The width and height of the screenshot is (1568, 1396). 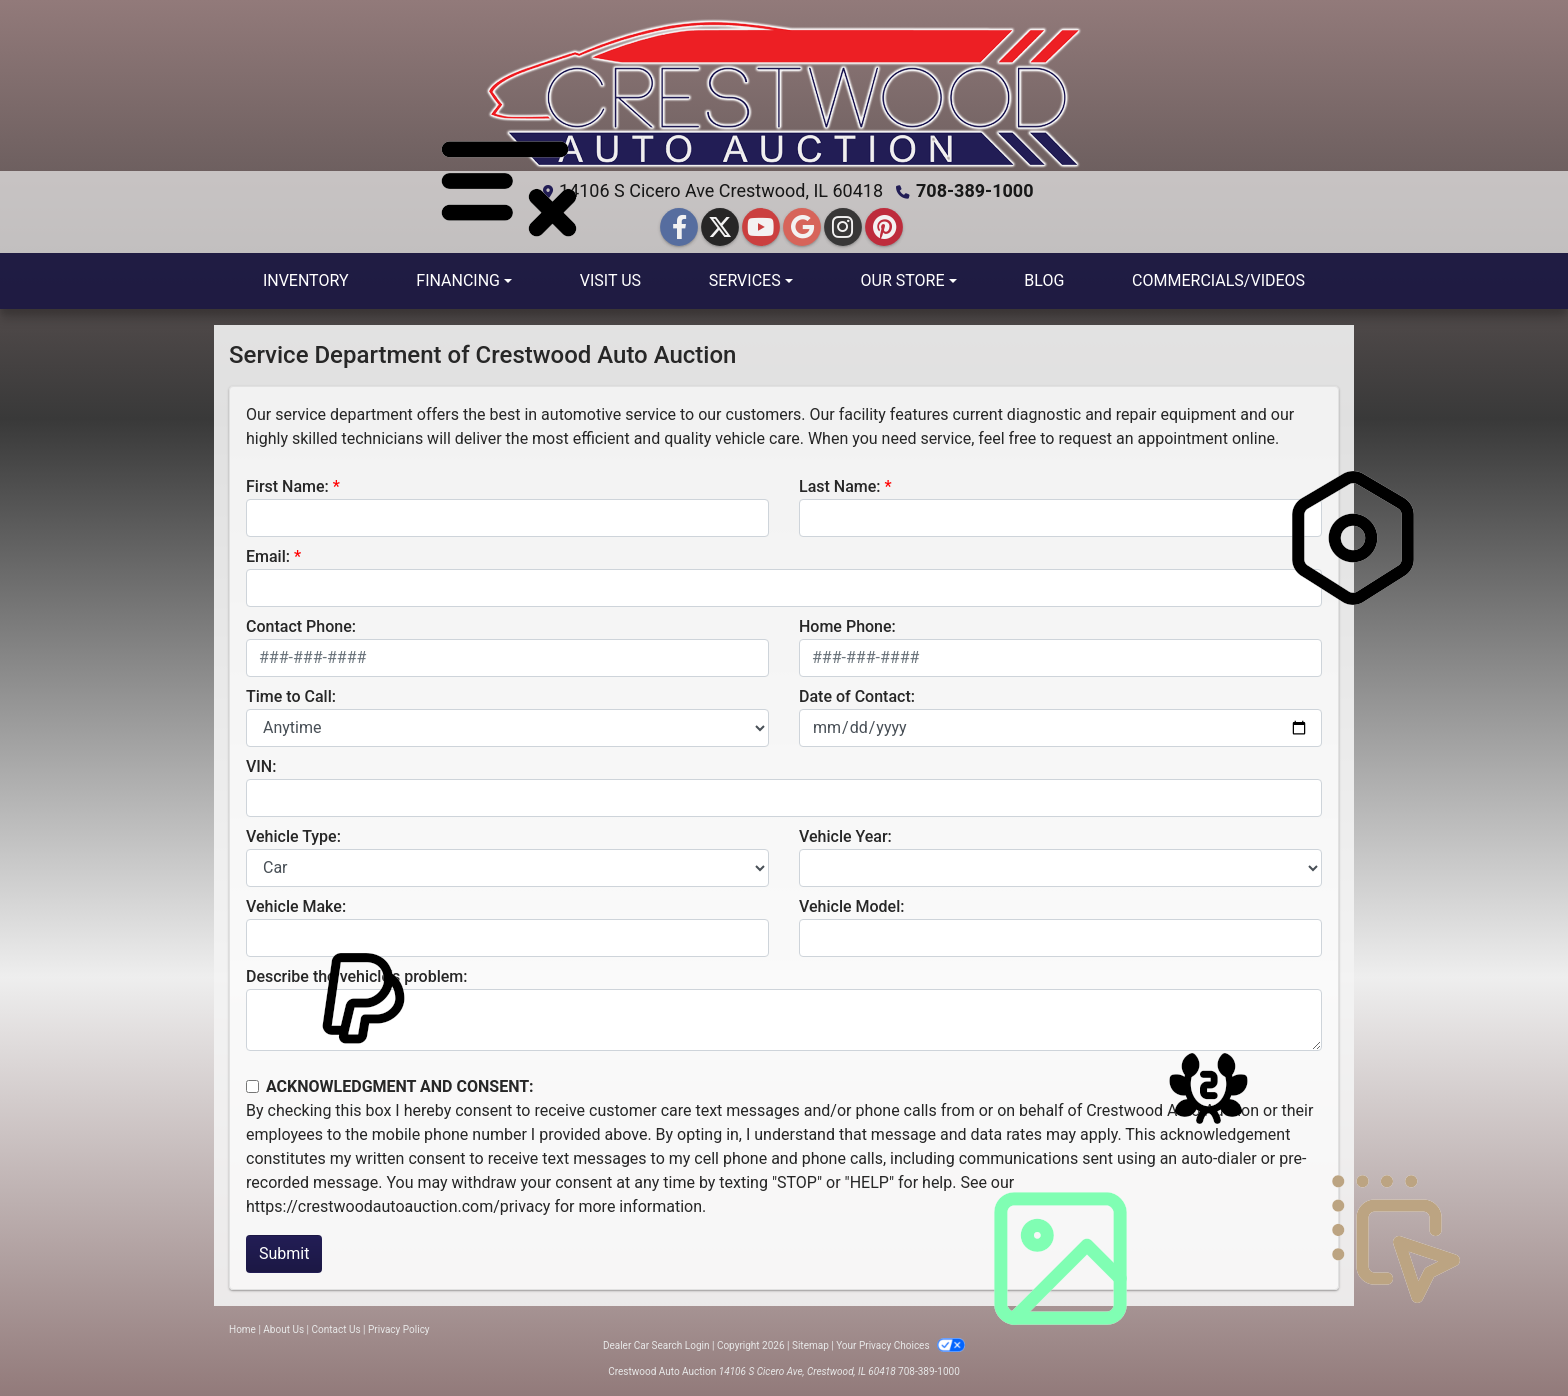 What do you see at coordinates (1353, 538) in the screenshot?
I see `access settings or preferences` at bounding box center [1353, 538].